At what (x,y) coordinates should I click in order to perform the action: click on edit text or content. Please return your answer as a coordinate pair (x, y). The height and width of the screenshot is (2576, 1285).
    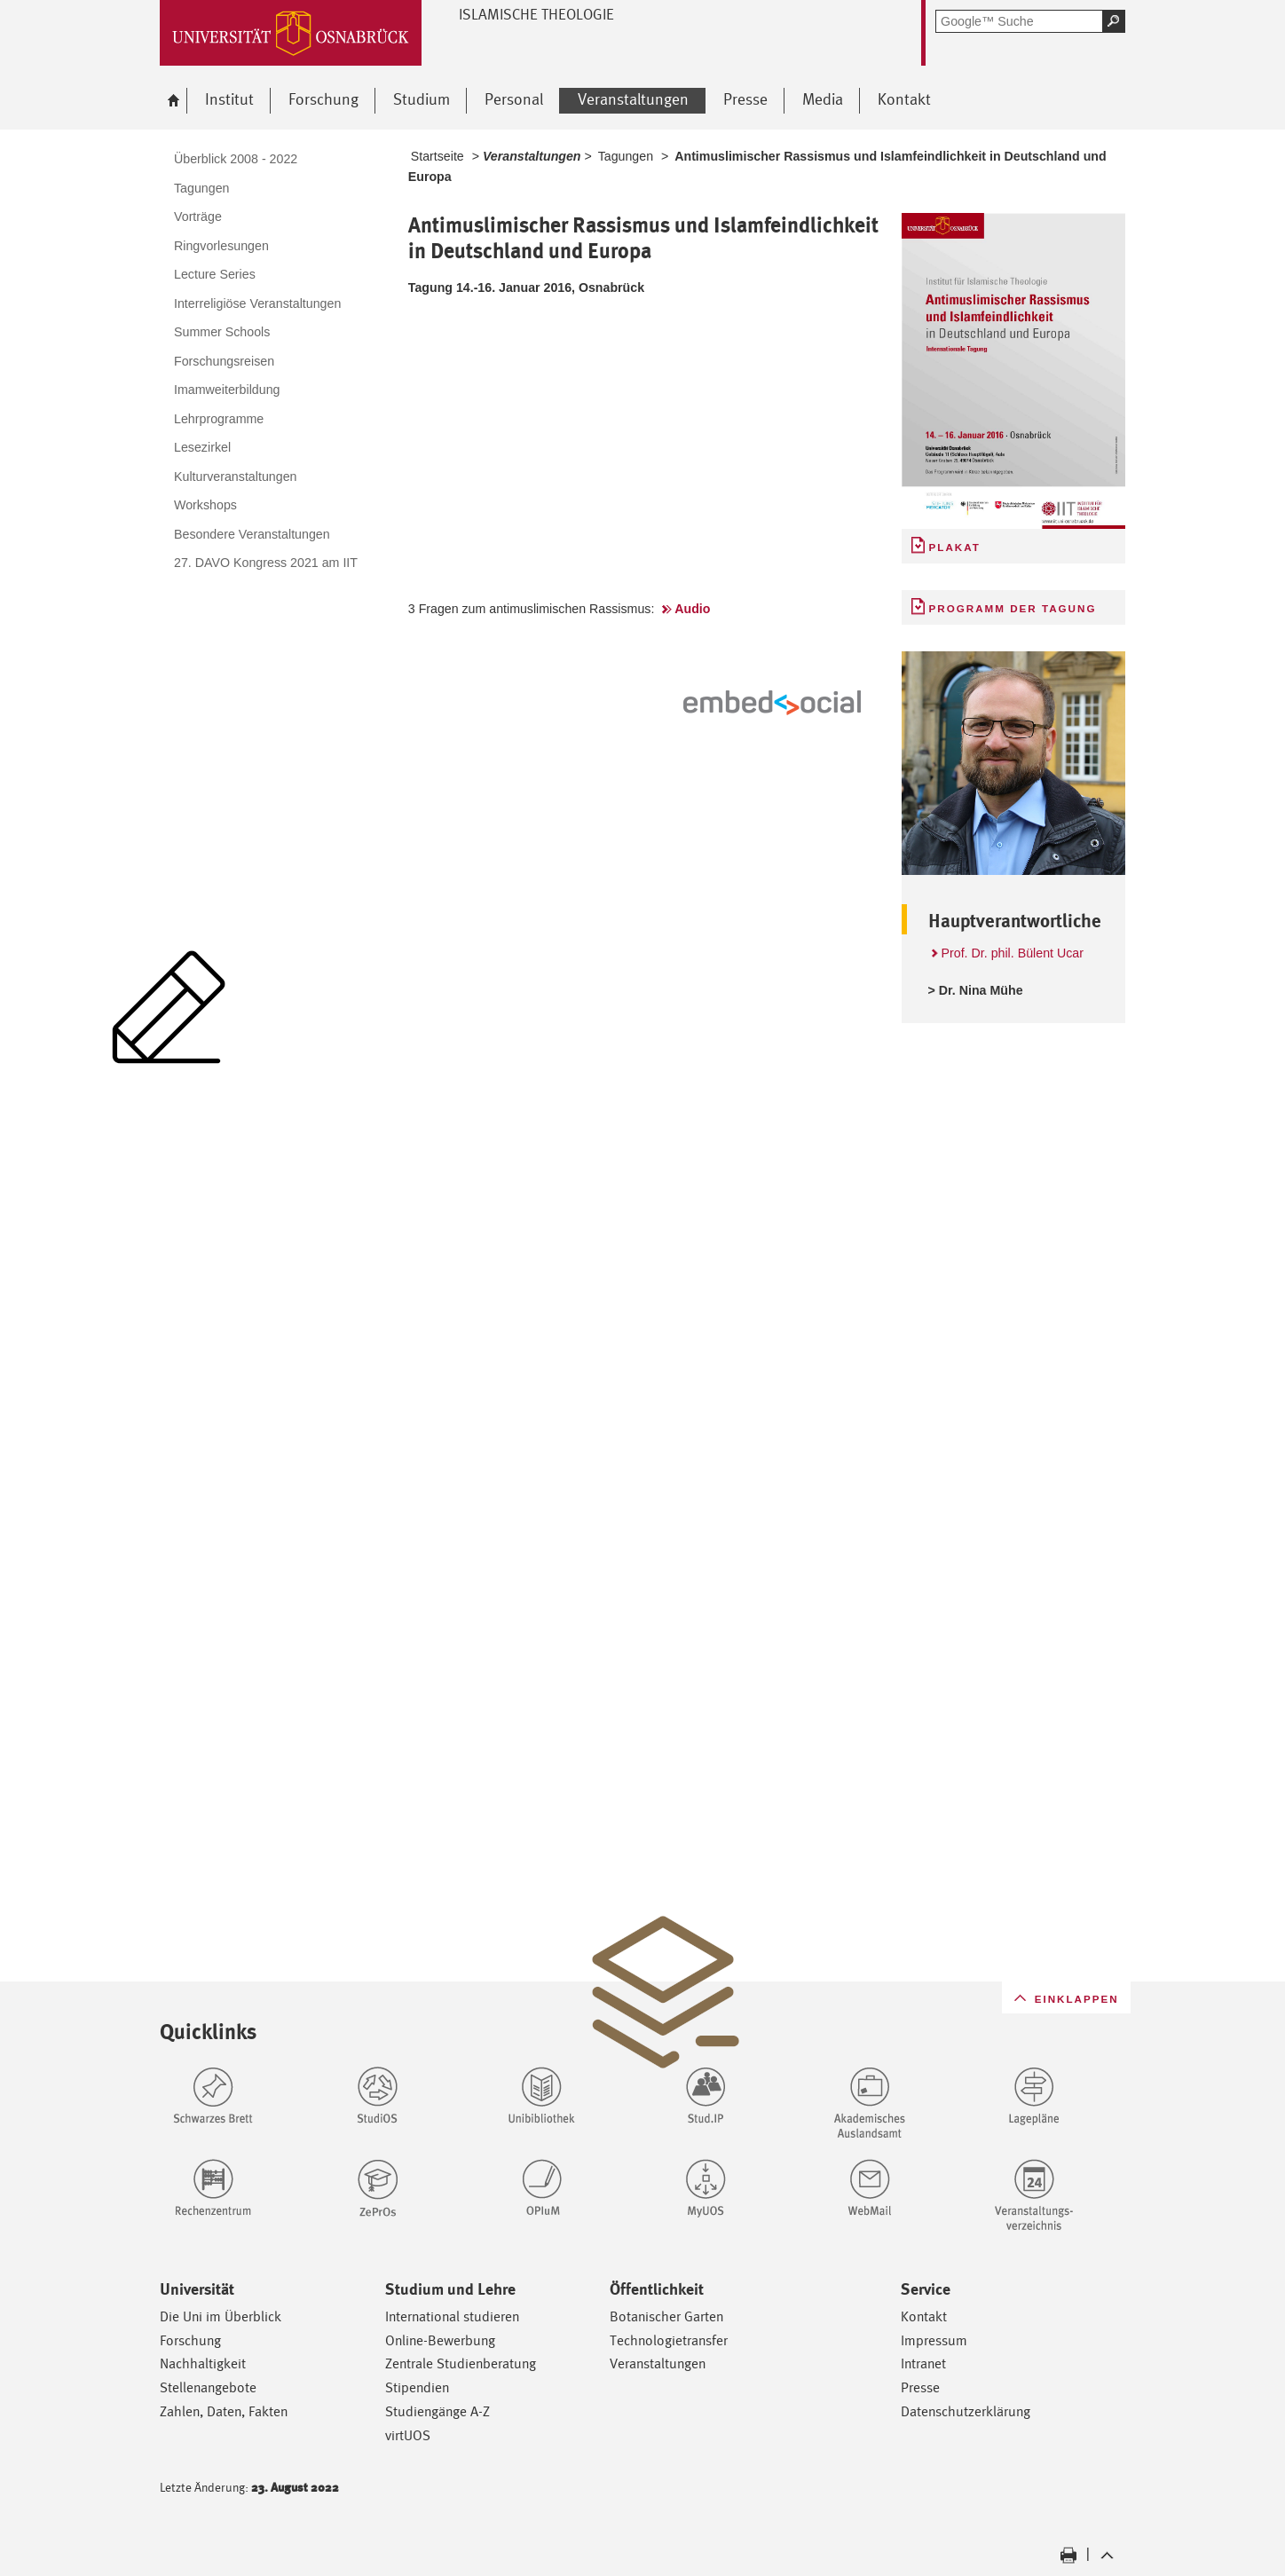
    Looking at the image, I should click on (166, 1009).